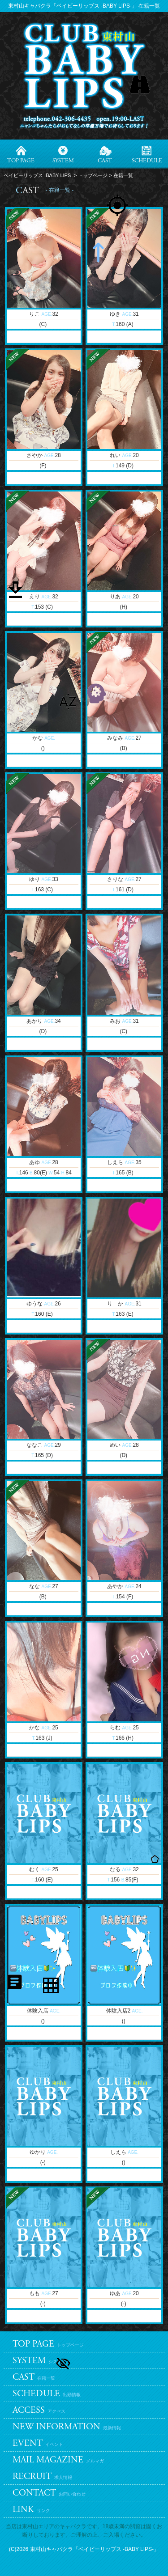 This screenshot has width=168, height=2576. I want to click on view article or document content, so click(14, 1982).